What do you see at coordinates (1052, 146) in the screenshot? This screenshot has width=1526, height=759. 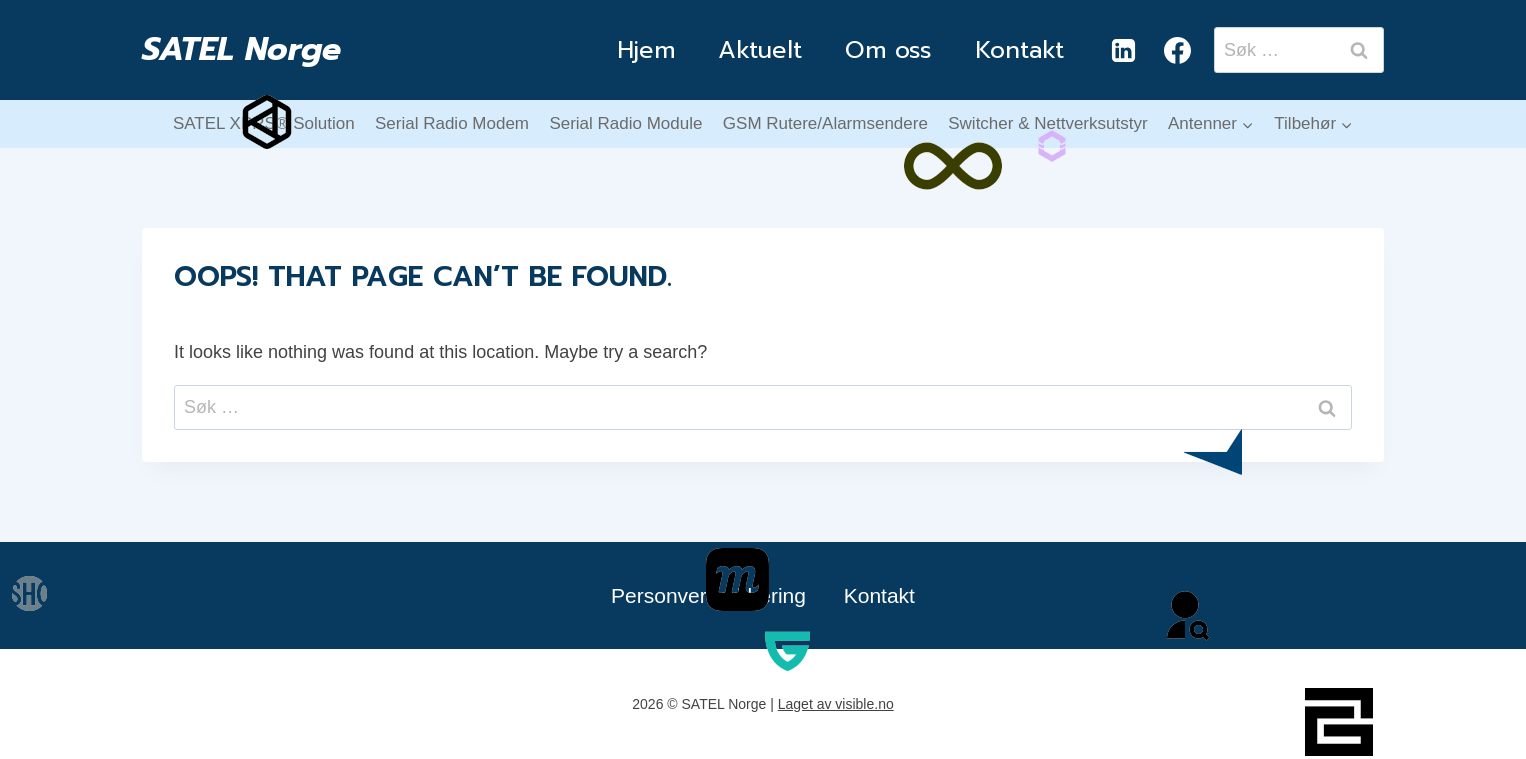 I see `navigate to fugacloud services` at bounding box center [1052, 146].